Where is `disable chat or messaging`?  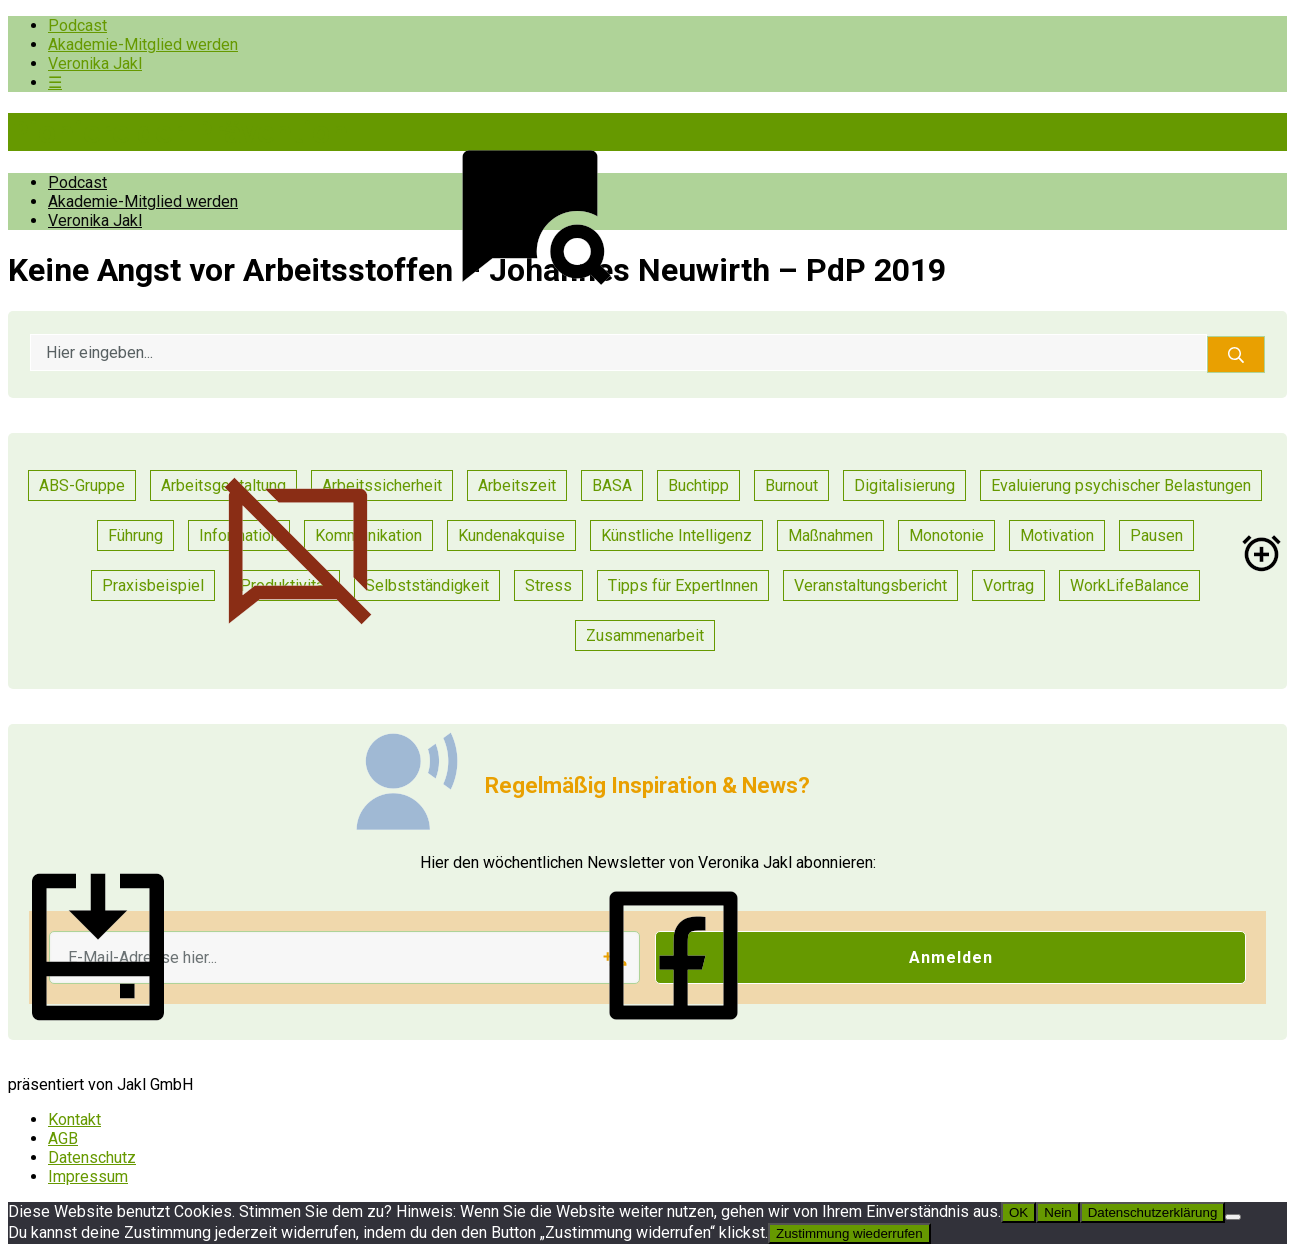
disable chat or messaging is located at coordinates (298, 551).